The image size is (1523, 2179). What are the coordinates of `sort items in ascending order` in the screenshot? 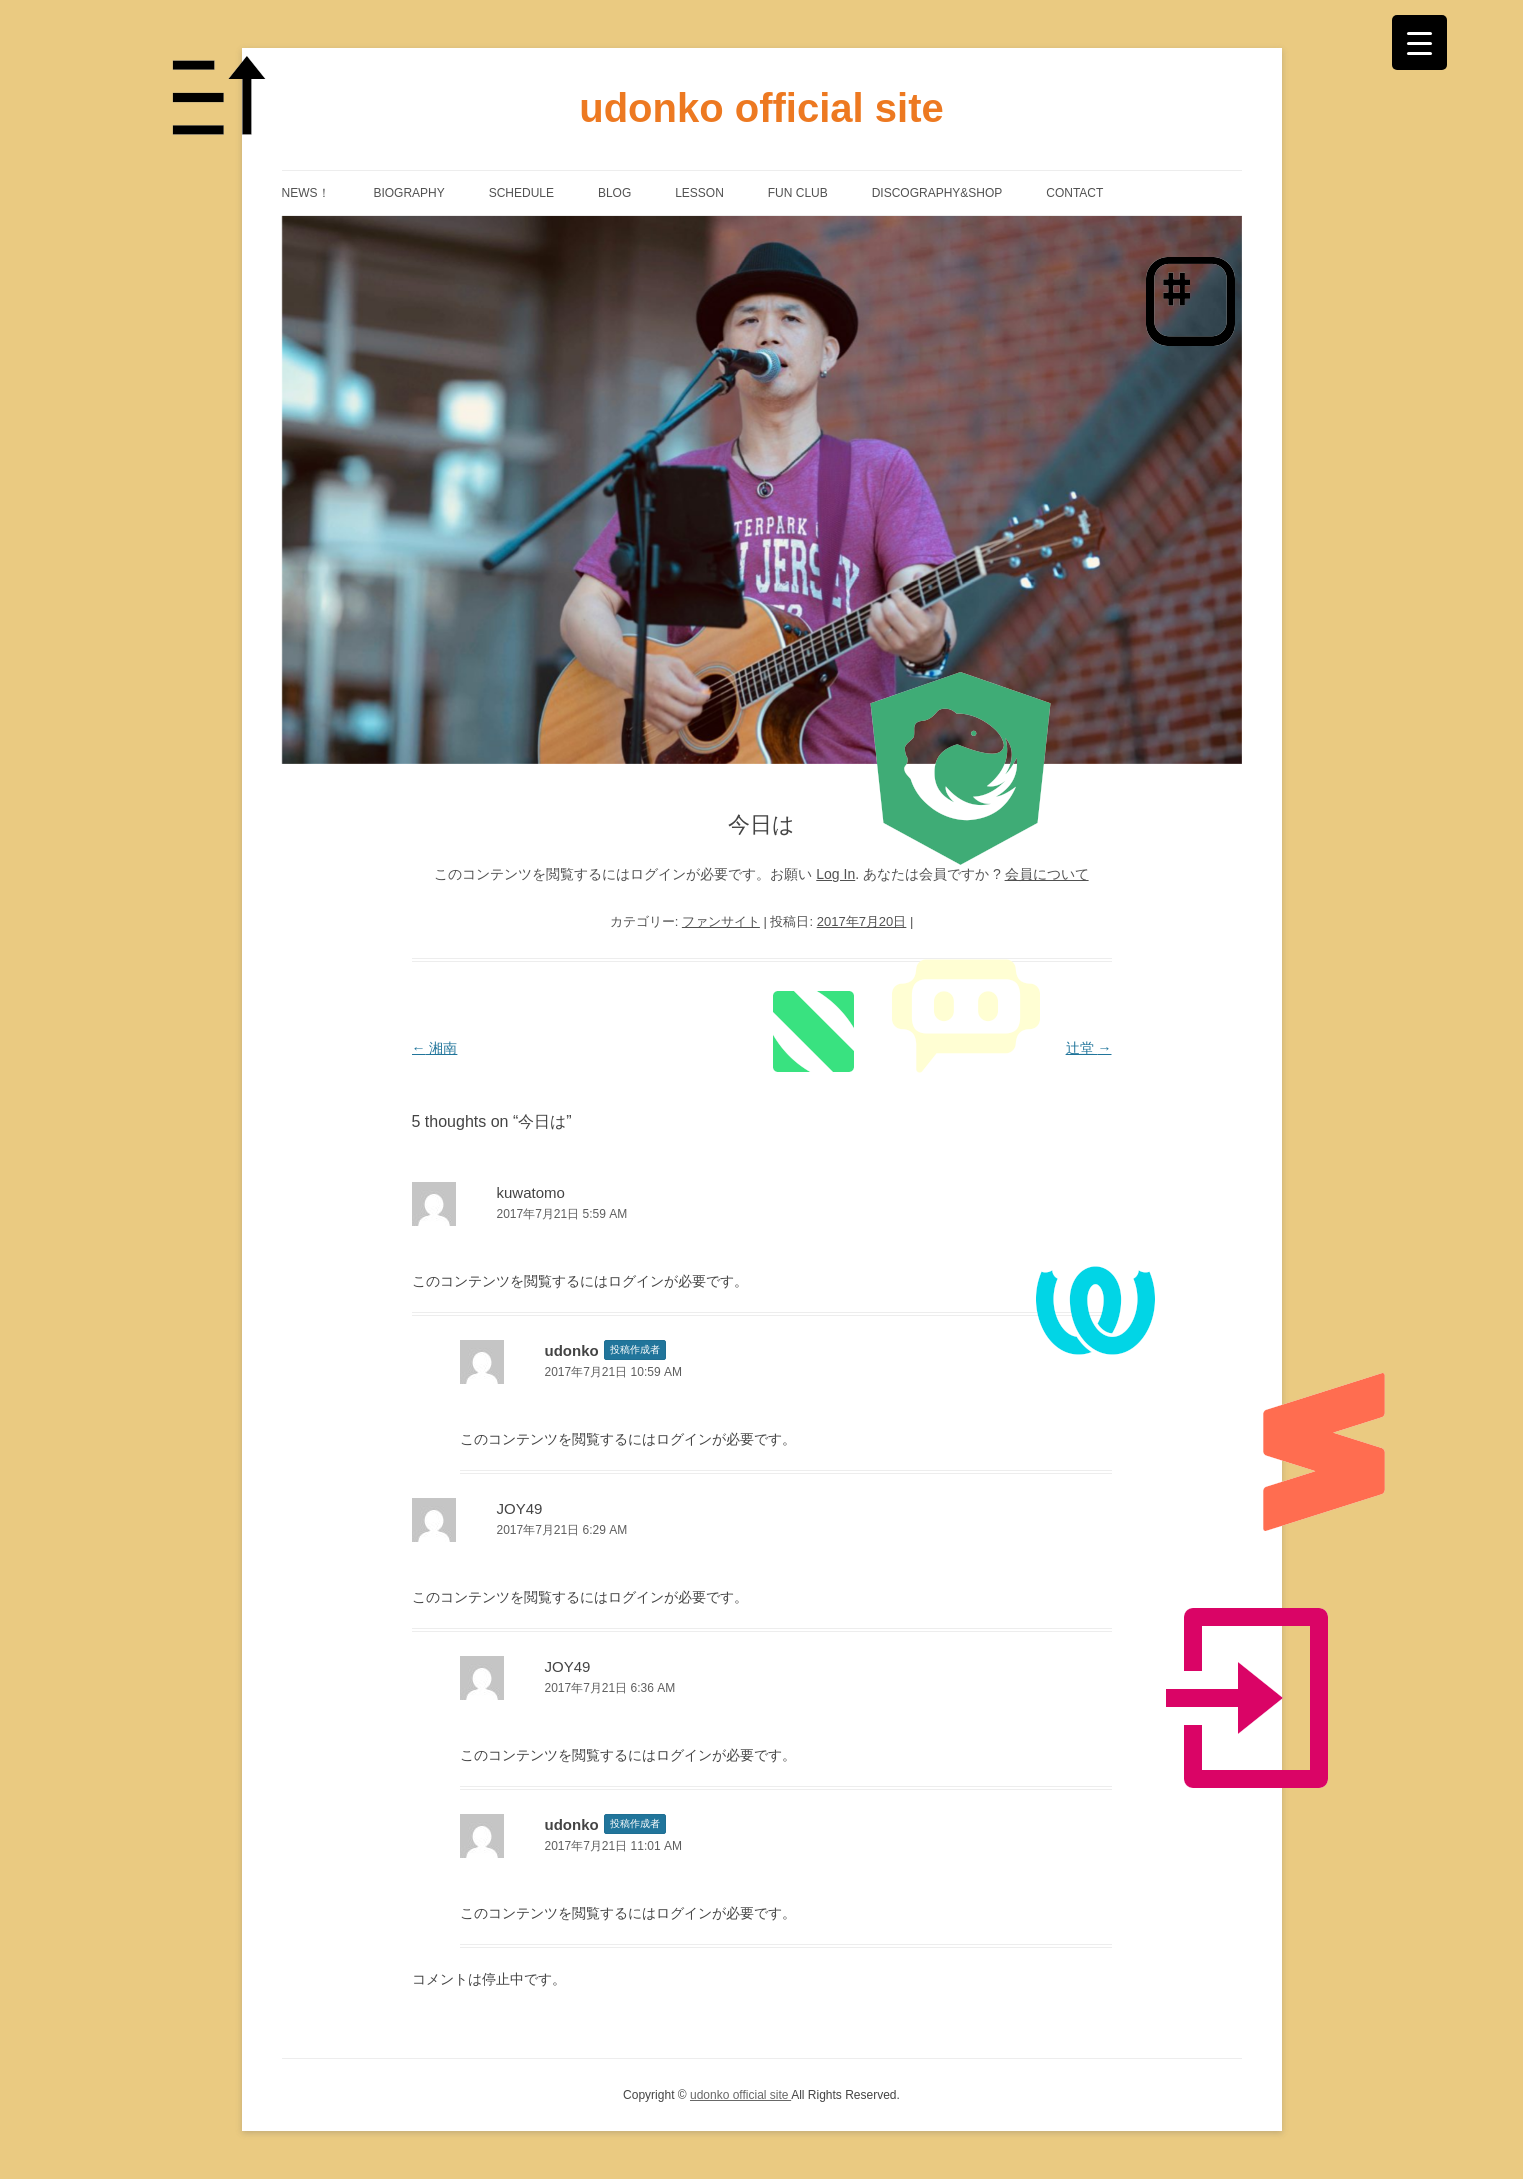 It's located at (214, 97).